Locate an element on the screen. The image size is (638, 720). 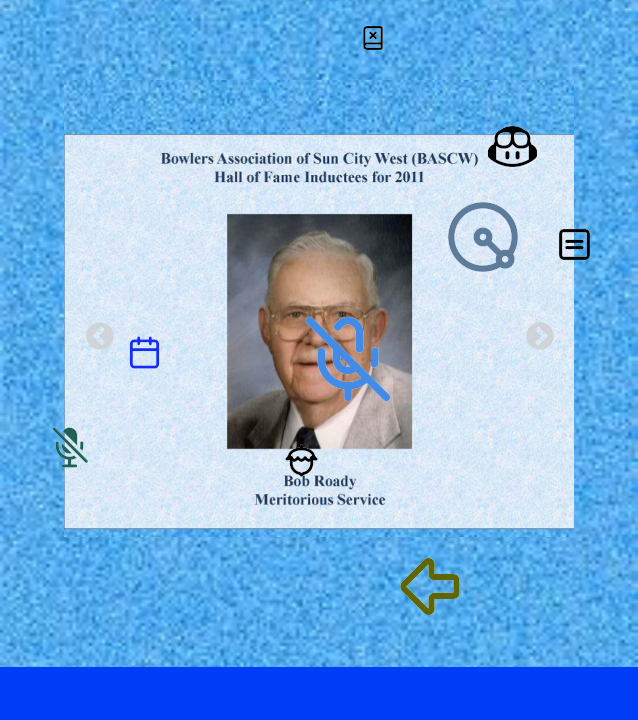
adjust search radius or distance is located at coordinates (483, 237).